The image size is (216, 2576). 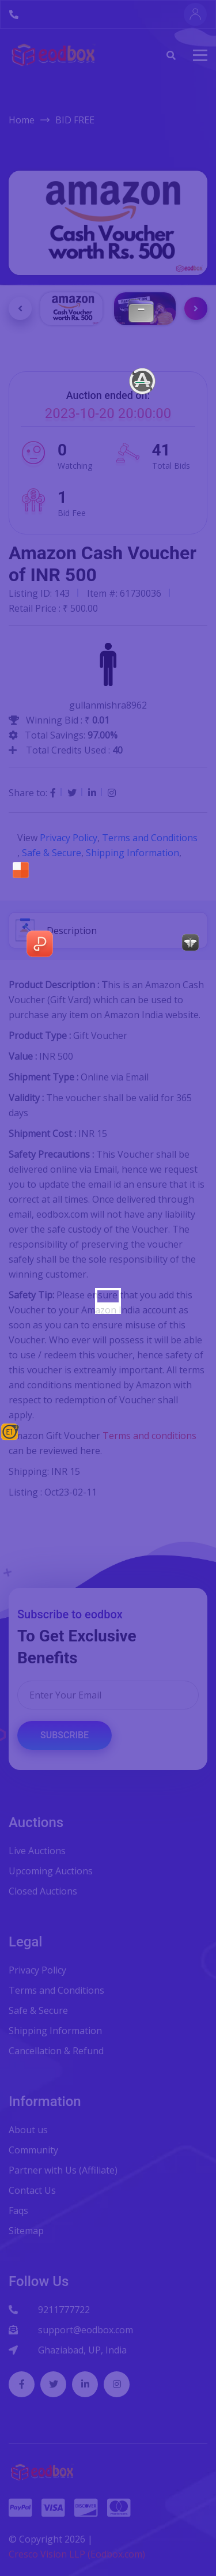 I want to click on open wps pdf editor application, so click(x=40, y=944).